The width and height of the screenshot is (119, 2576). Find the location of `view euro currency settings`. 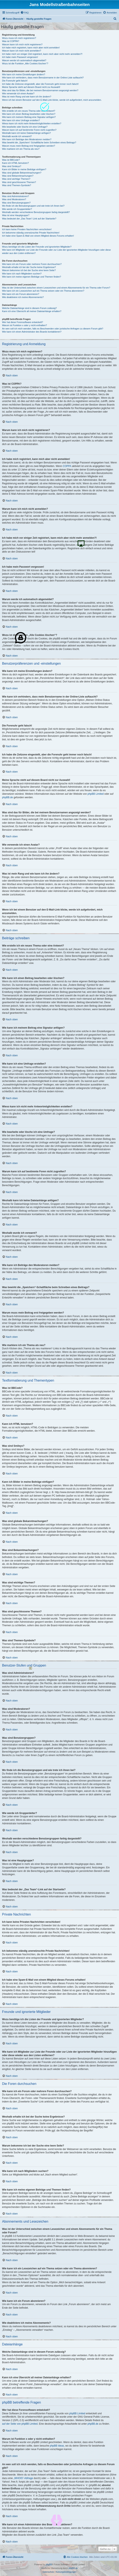

view euro currency settings is located at coordinates (31, 1668).